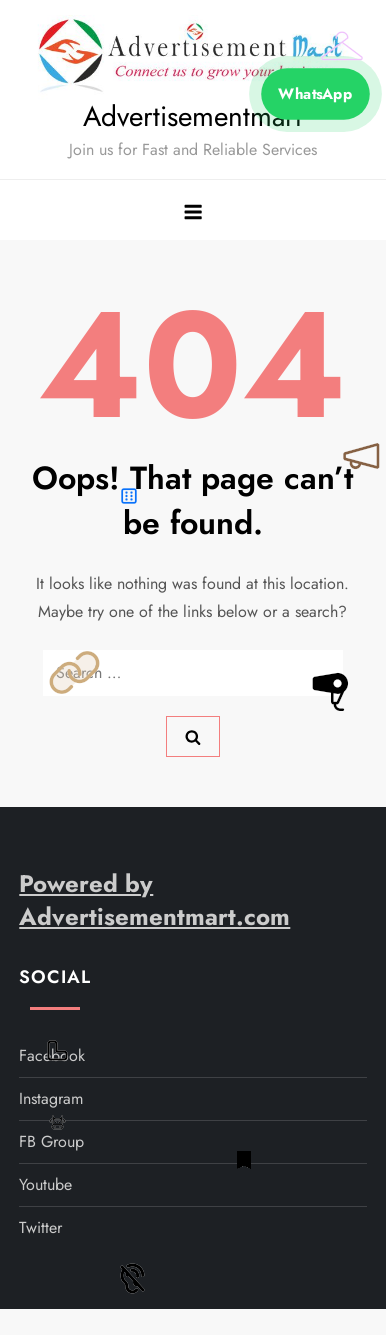 The height and width of the screenshot is (1335, 386). What do you see at coordinates (57, 1122) in the screenshot?
I see `browse farm or agriculture related content` at bounding box center [57, 1122].